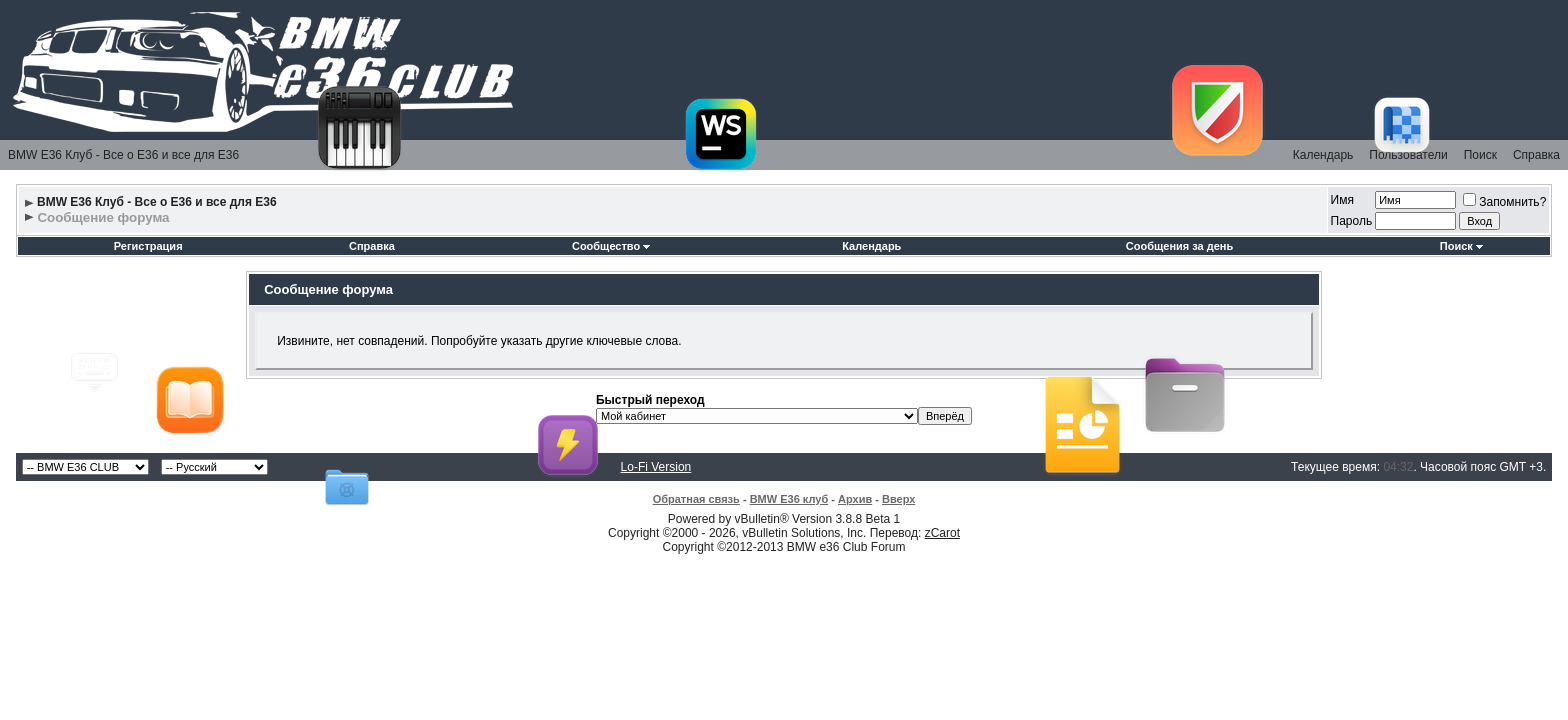 This screenshot has width=1568, height=720. What do you see at coordinates (190, 400) in the screenshot?
I see `open the books app` at bounding box center [190, 400].